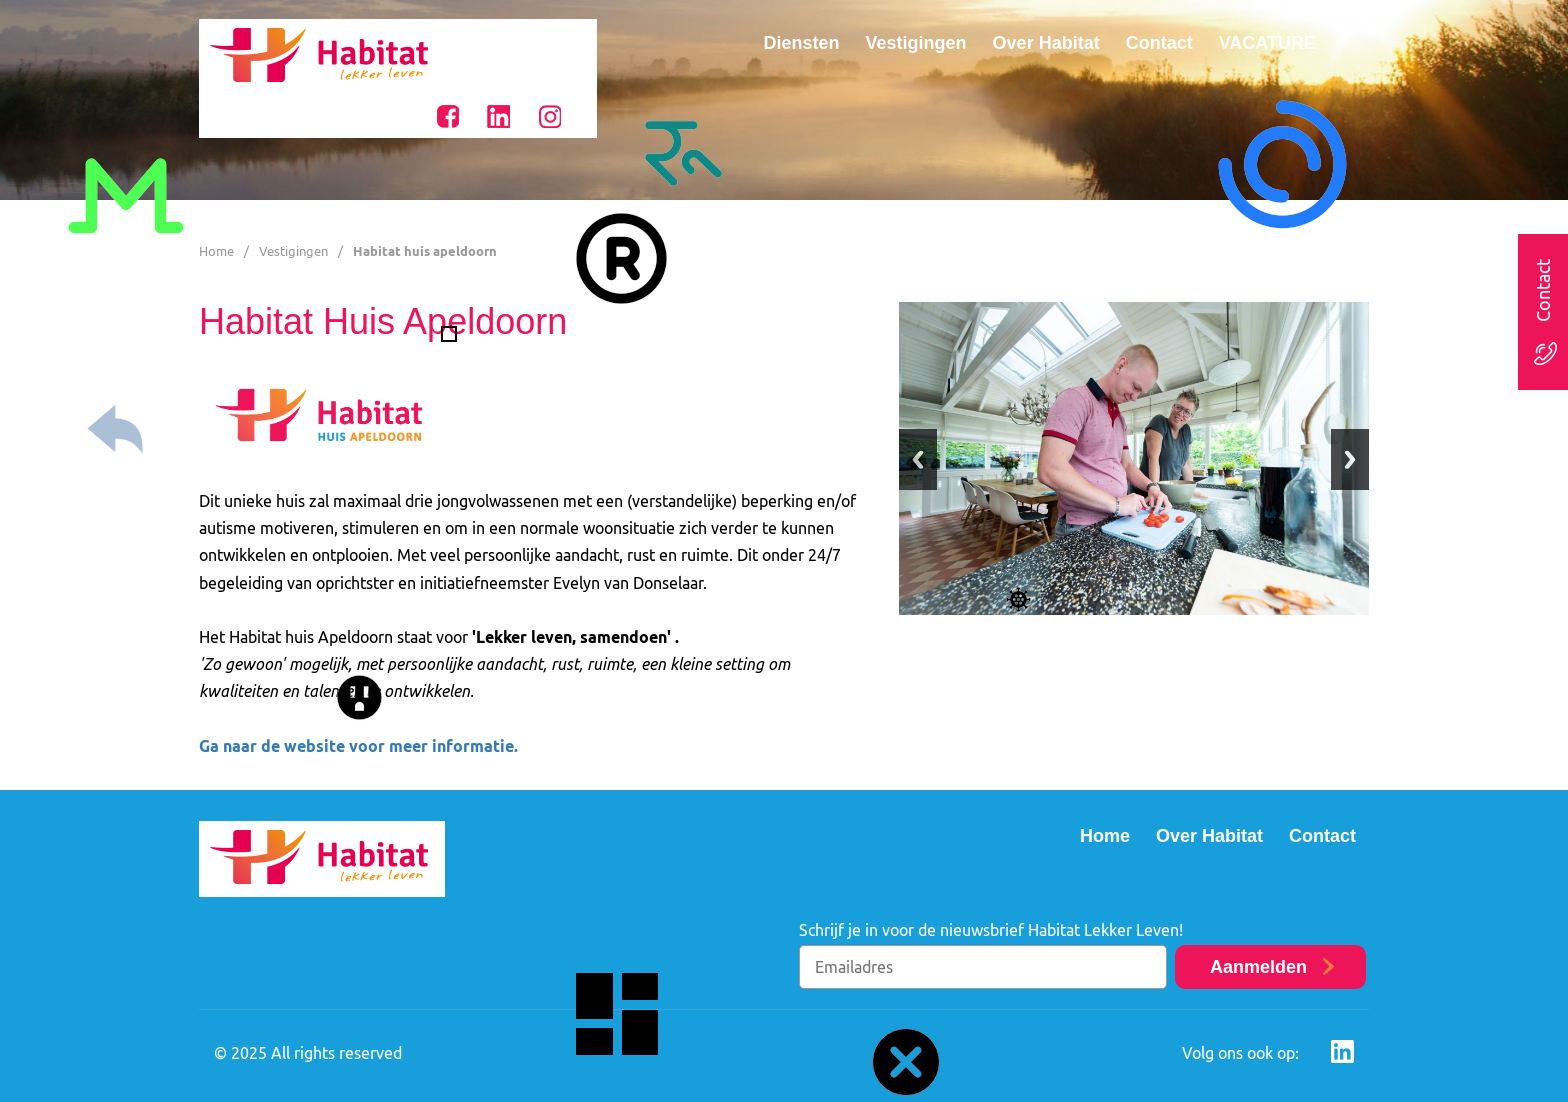 The image size is (1568, 1102). Describe the element at coordinates (1018, 599) in the screenshot. I see `view covid-19 health information` at that location.